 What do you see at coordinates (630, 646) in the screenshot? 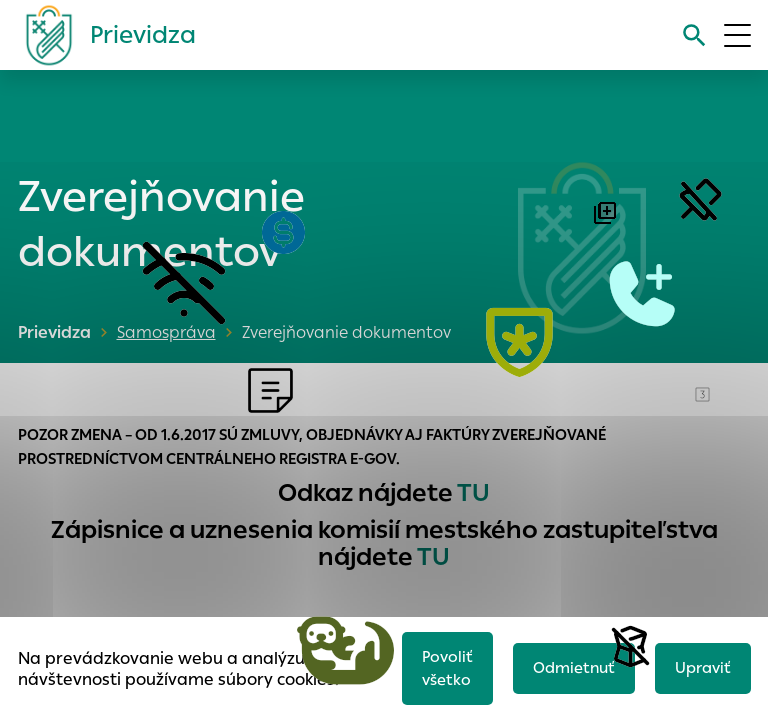
I see `disable 3D object rendering` at bounding box center [630, 646].